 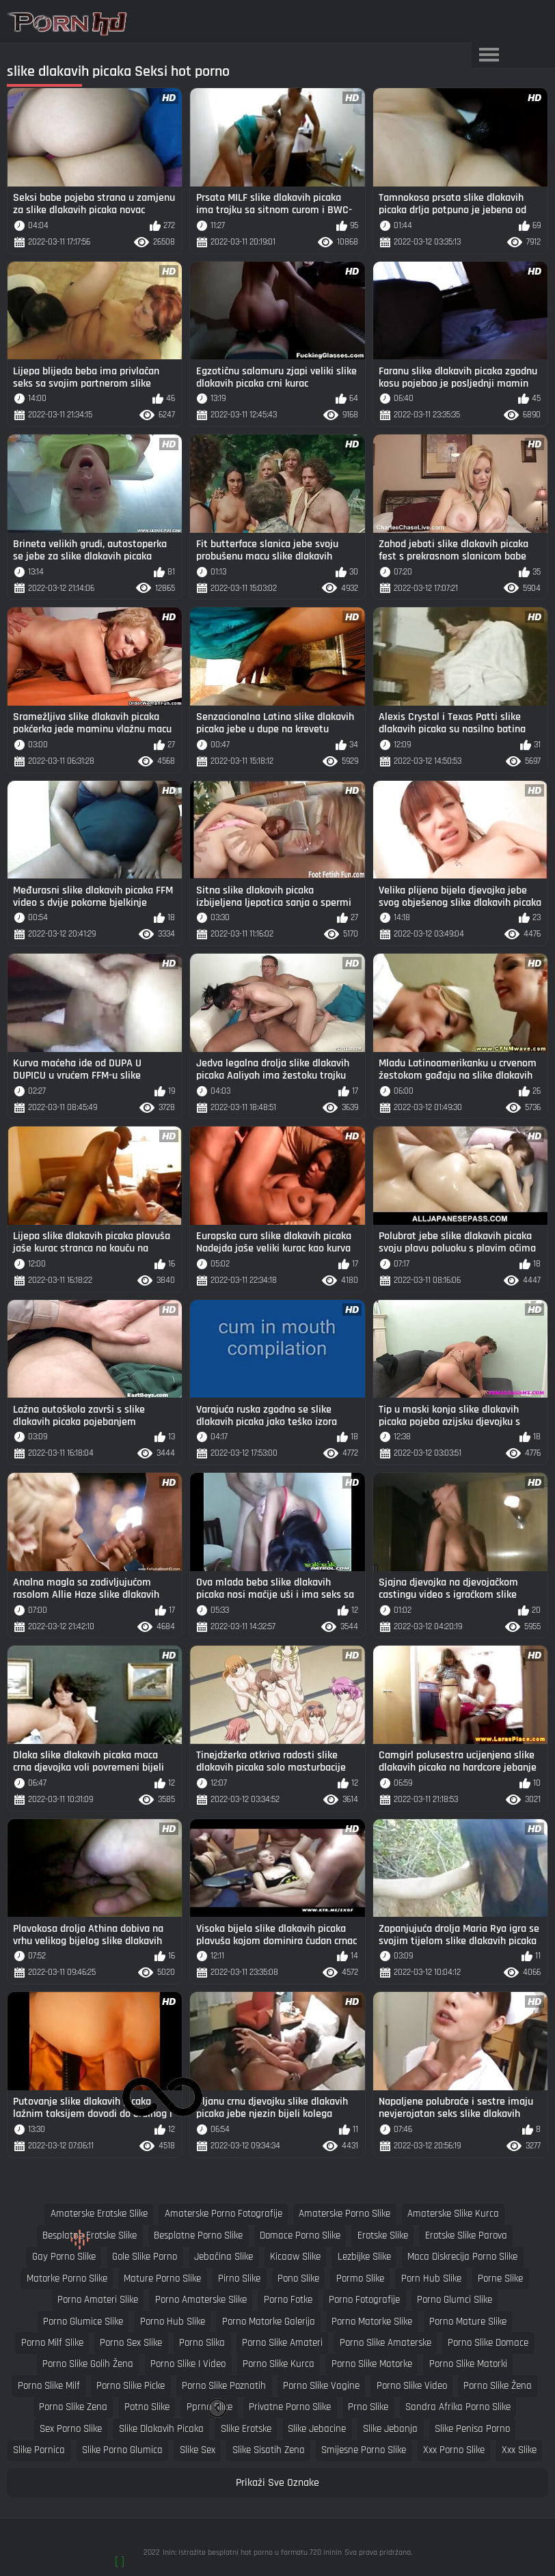 What do you see at coordinates (79, 2239) in the screenshot?
I see `open google podcasts app` at bounding box center [79, 2239].